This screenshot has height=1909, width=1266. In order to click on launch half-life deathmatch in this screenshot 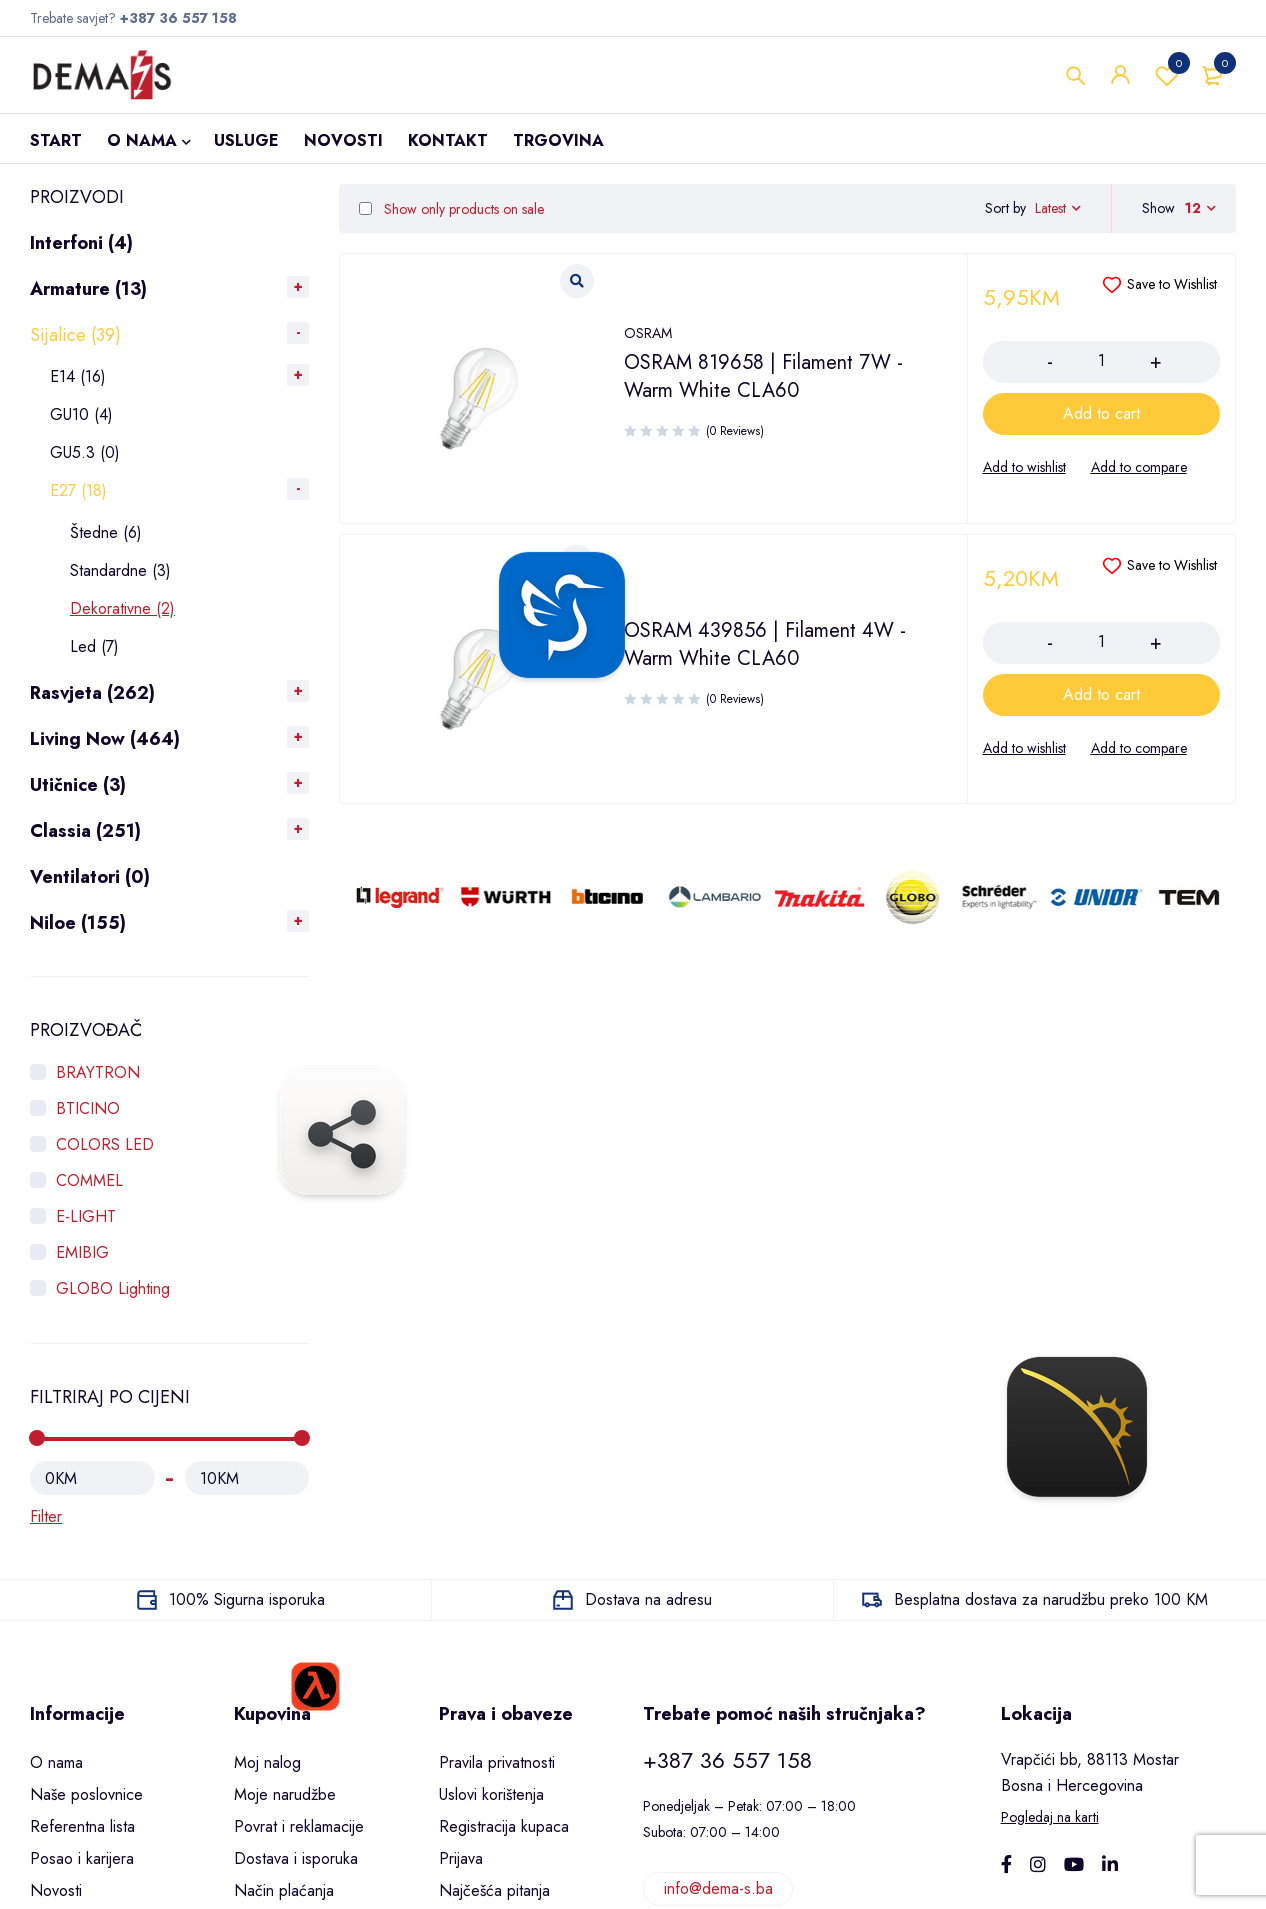, I will do `click(315, 1686)`.